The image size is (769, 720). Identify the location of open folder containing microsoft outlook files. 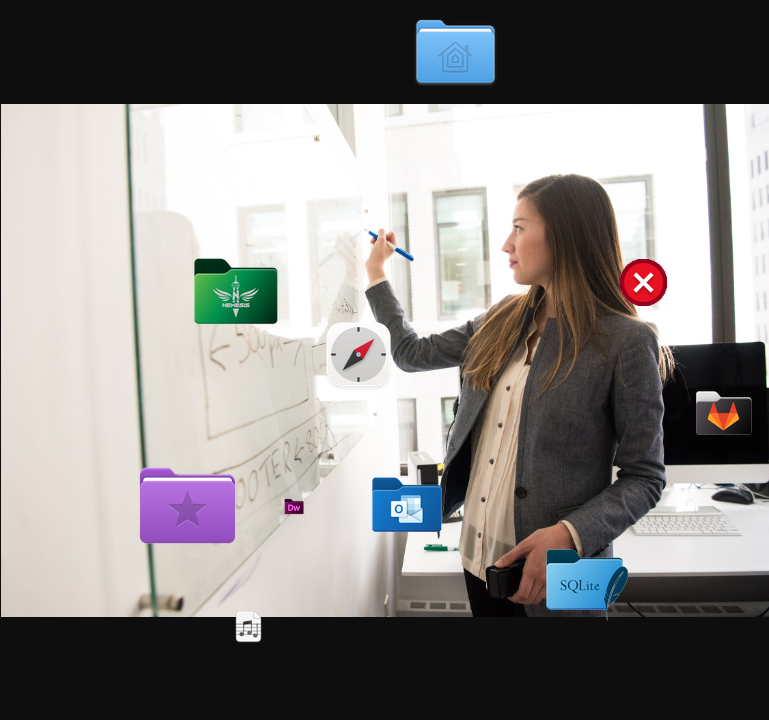
(406, 506).